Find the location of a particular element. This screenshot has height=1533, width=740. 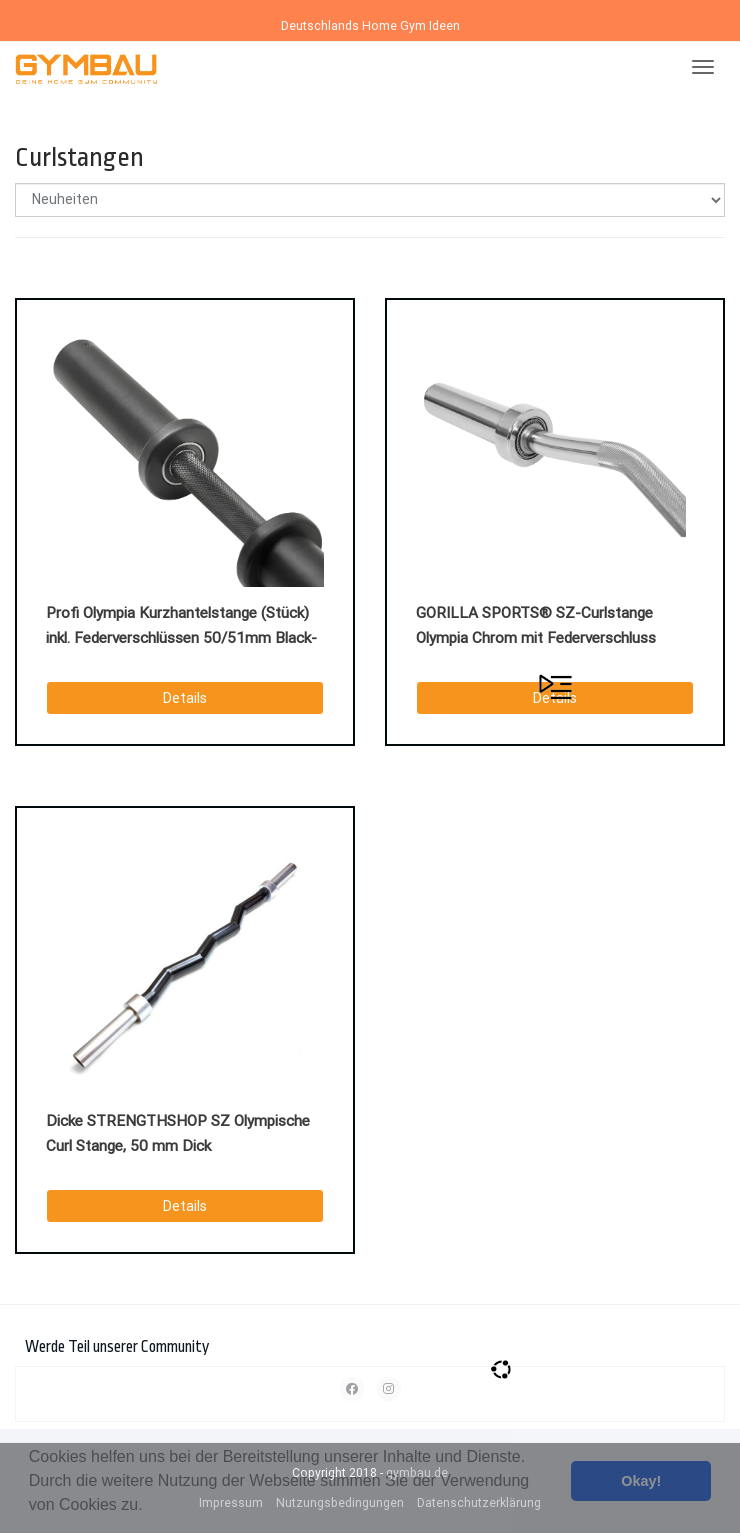

open ubuntu terminal is located at coordinates (501, 1369).